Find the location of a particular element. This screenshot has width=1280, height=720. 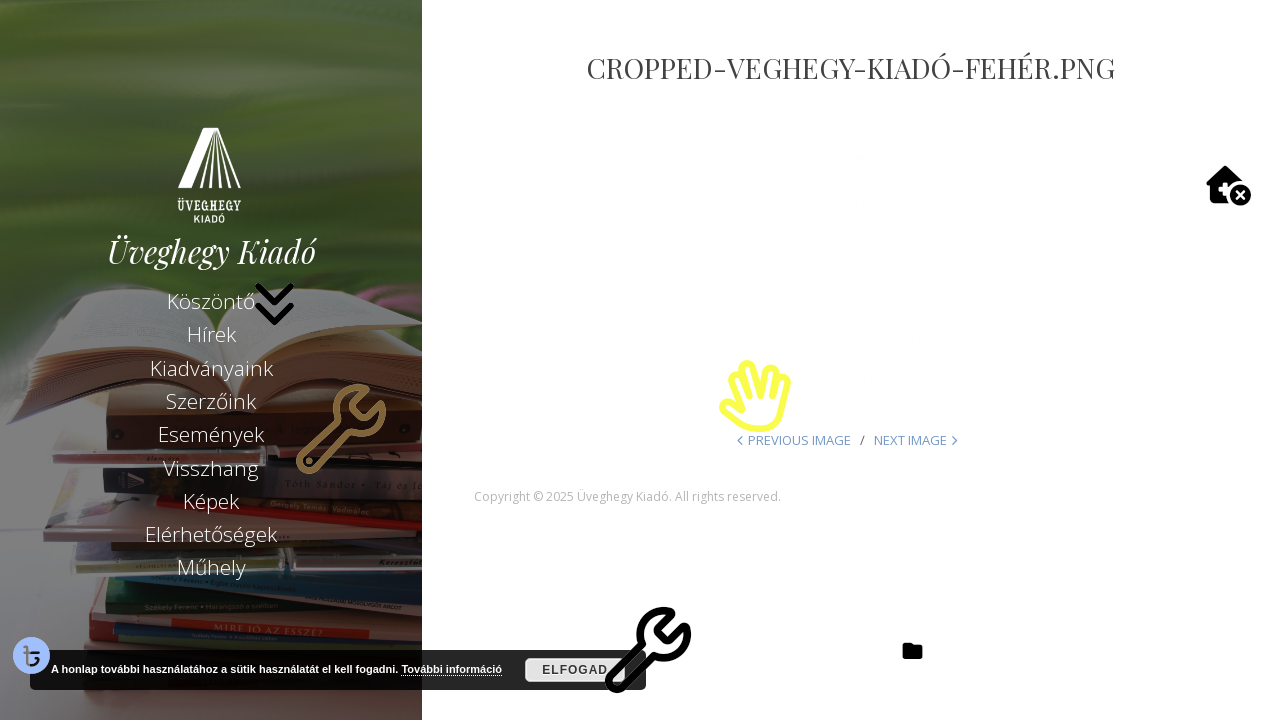

medical facility or clinic unavailable is located at coordinates (1227, 184).